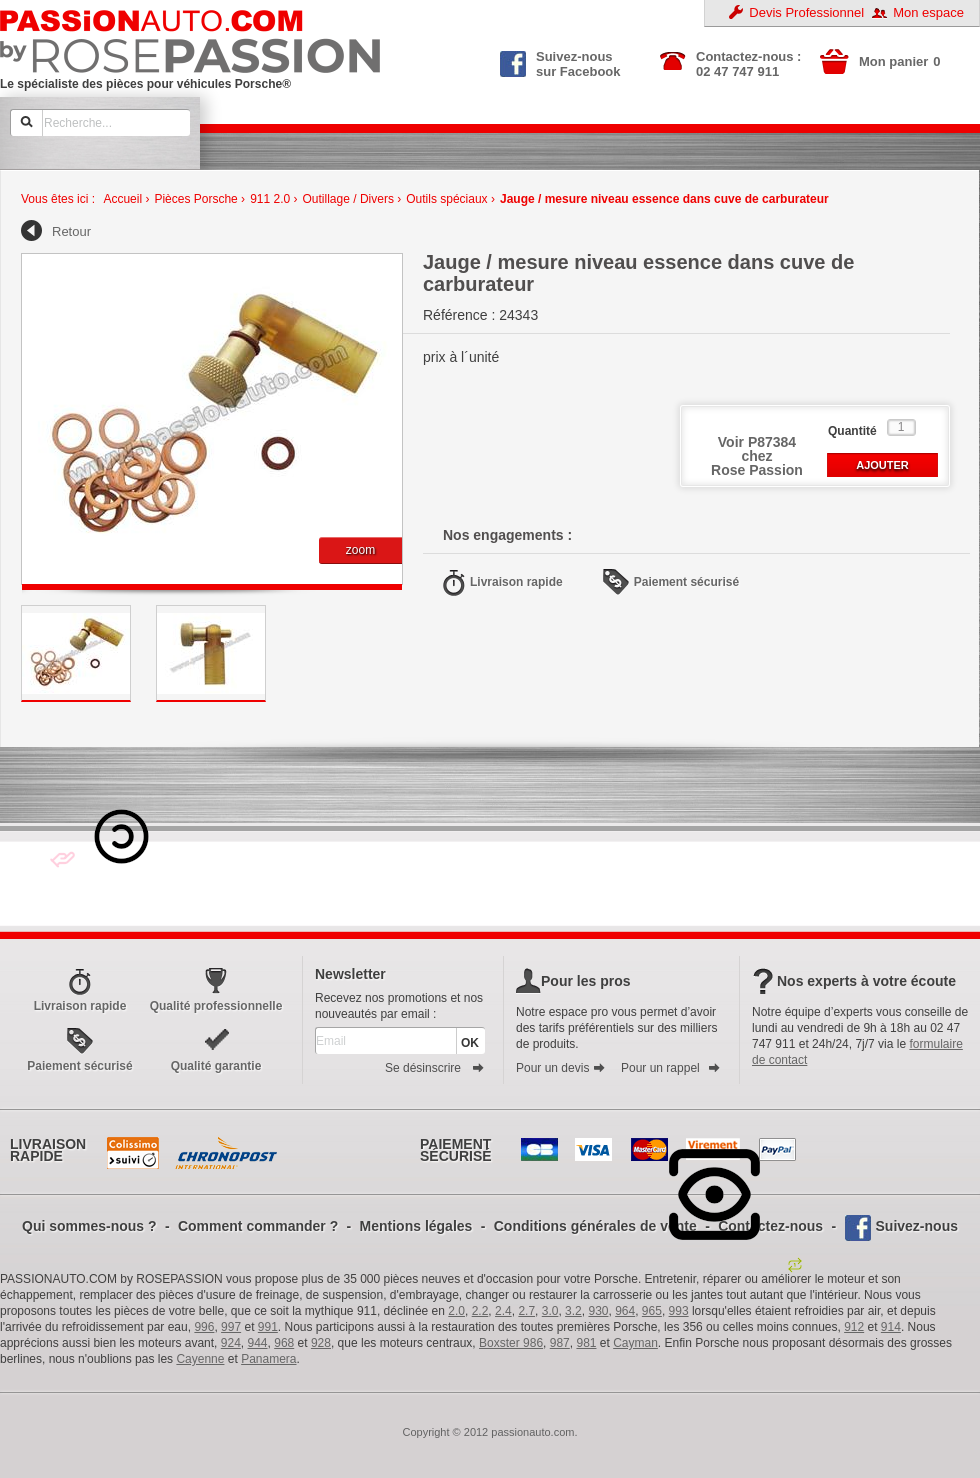 This screenshot has height=1478, width=980. I want to click on access help or support options, so click(62, 858).